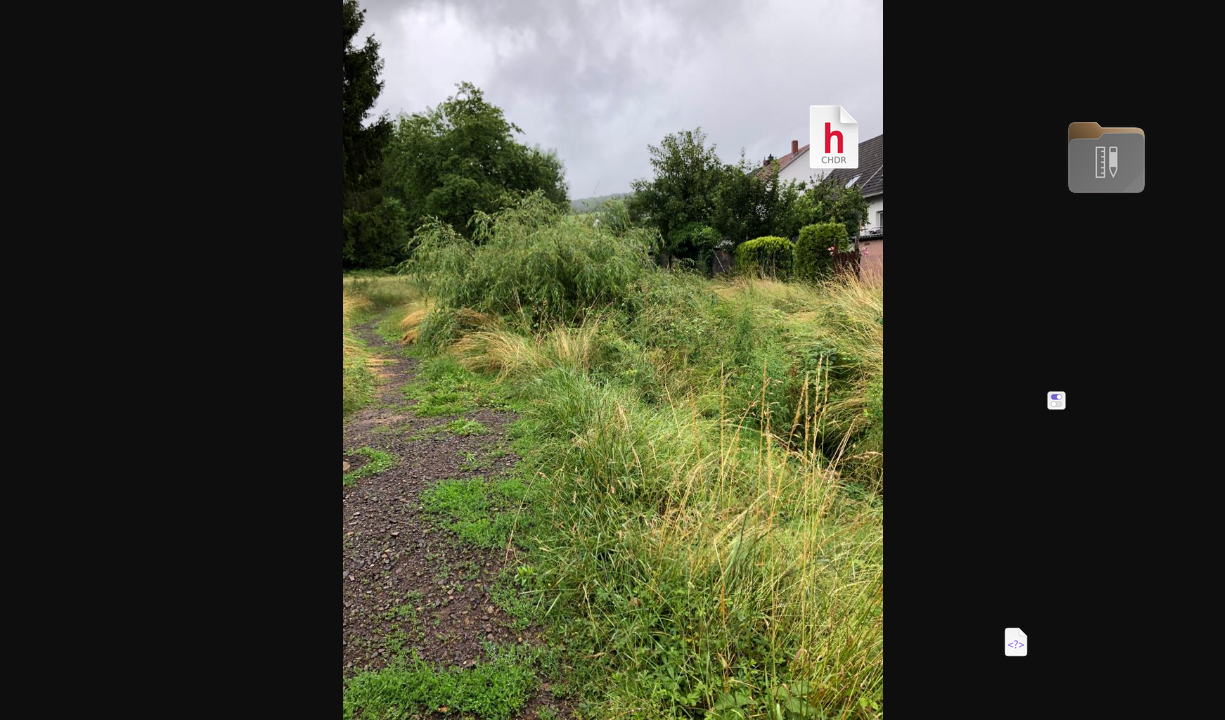  I want to click on open system tweaks or customization settings, so click(1056, 400).